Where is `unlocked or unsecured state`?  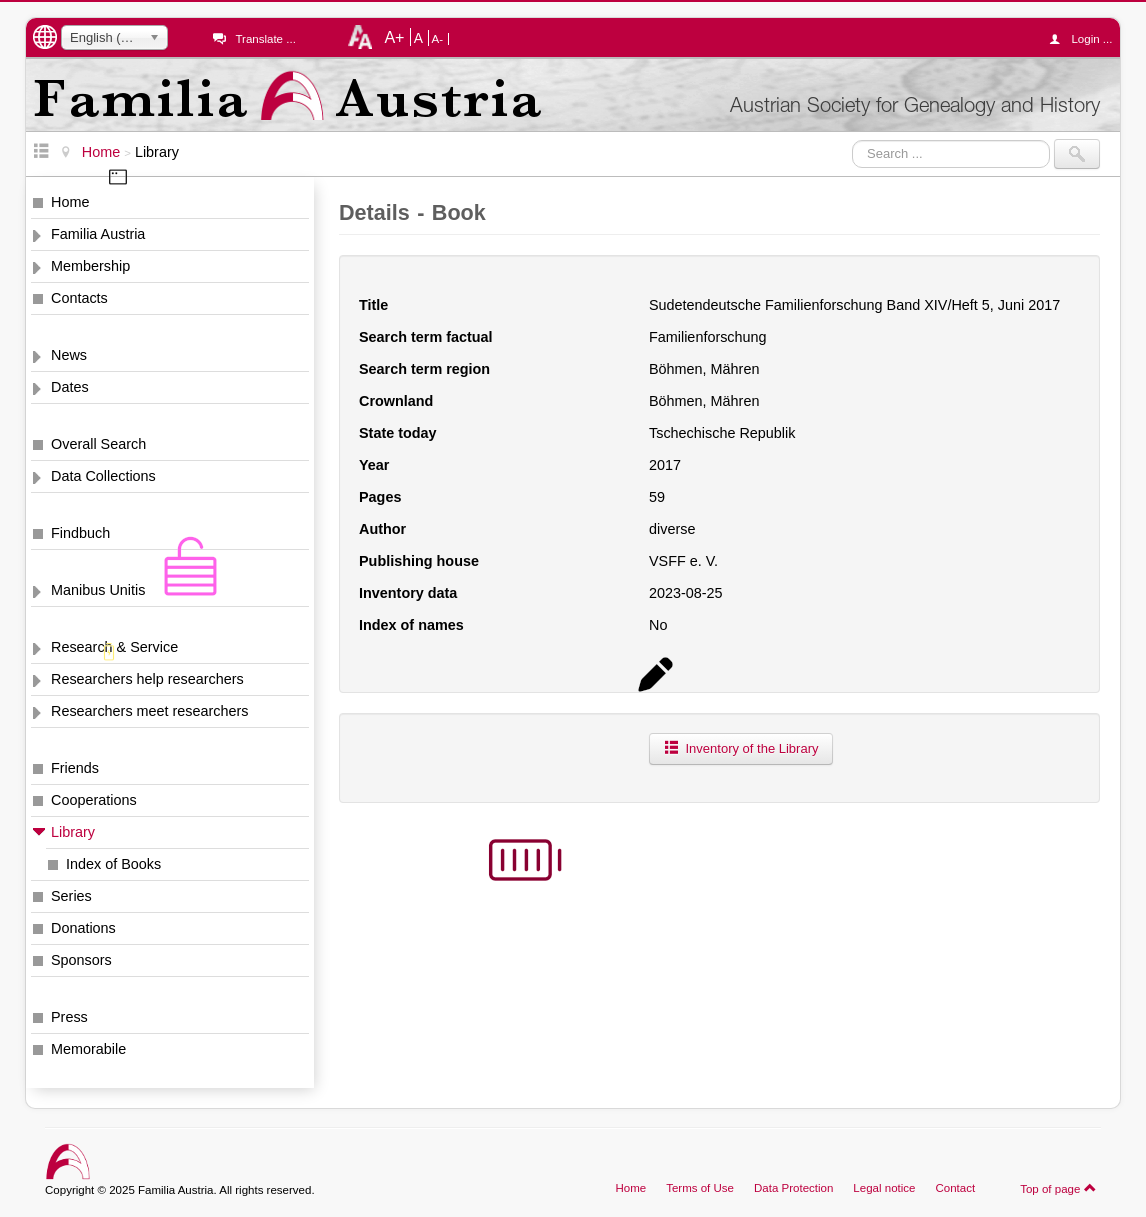 unlocked or unsecured state is located at coordinates (190, 569).